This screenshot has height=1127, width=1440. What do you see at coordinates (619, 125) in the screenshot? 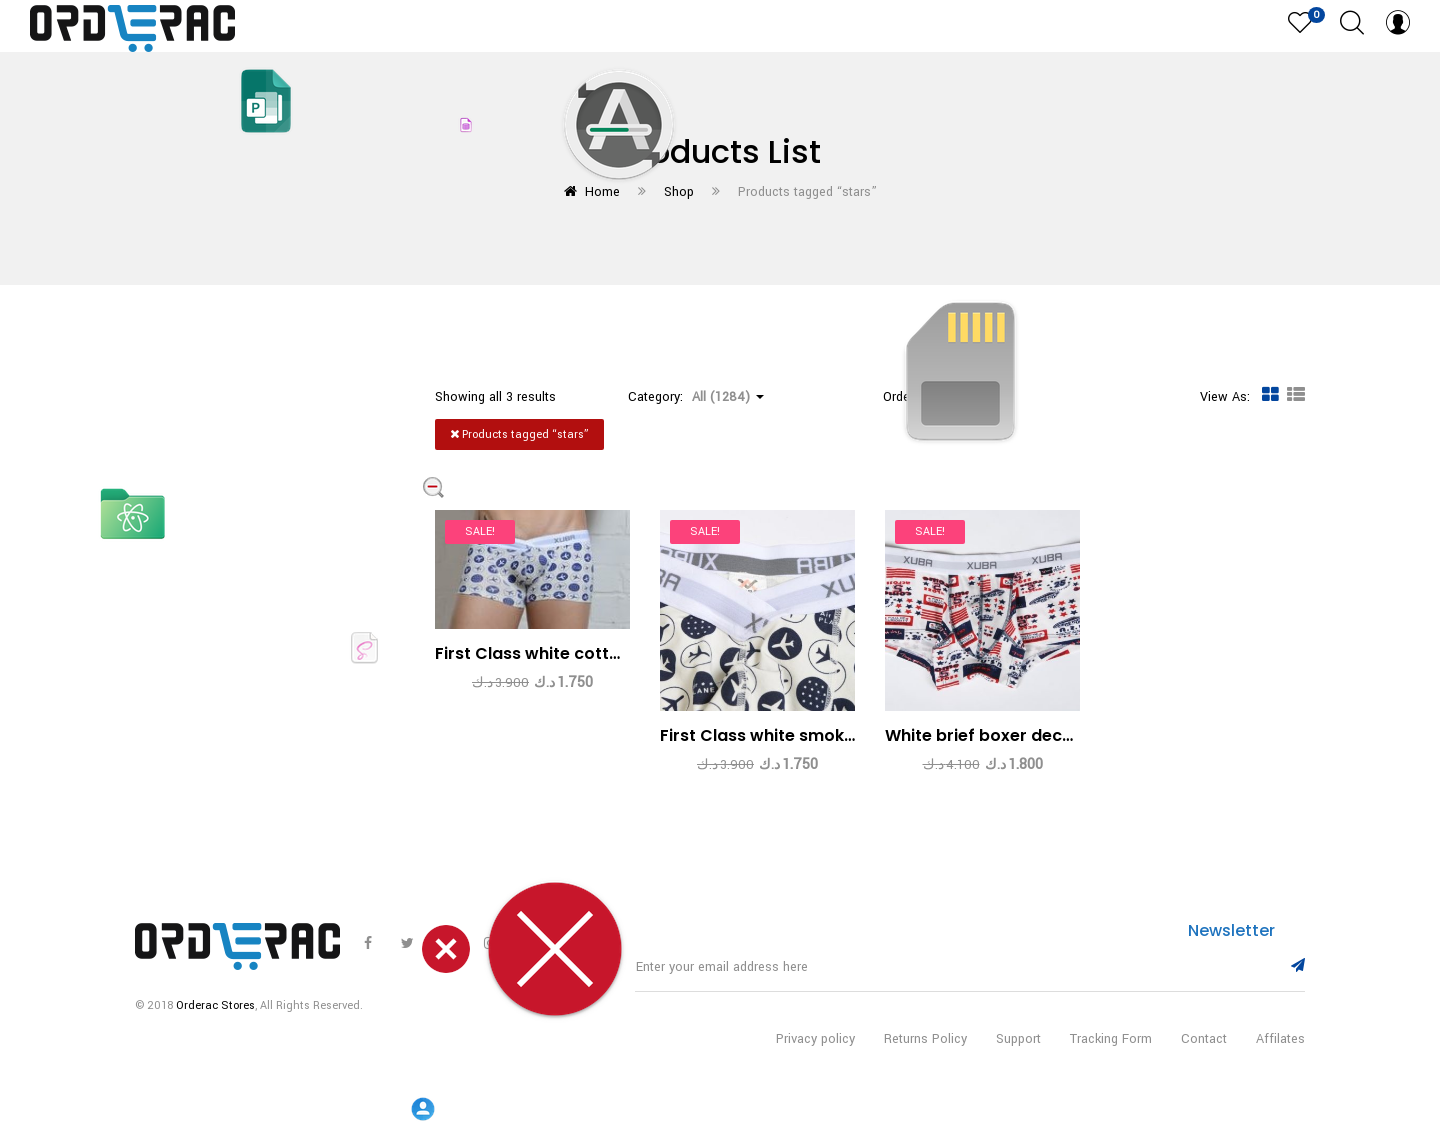
I see `check for available software updates` at bounding box center [619, 125].